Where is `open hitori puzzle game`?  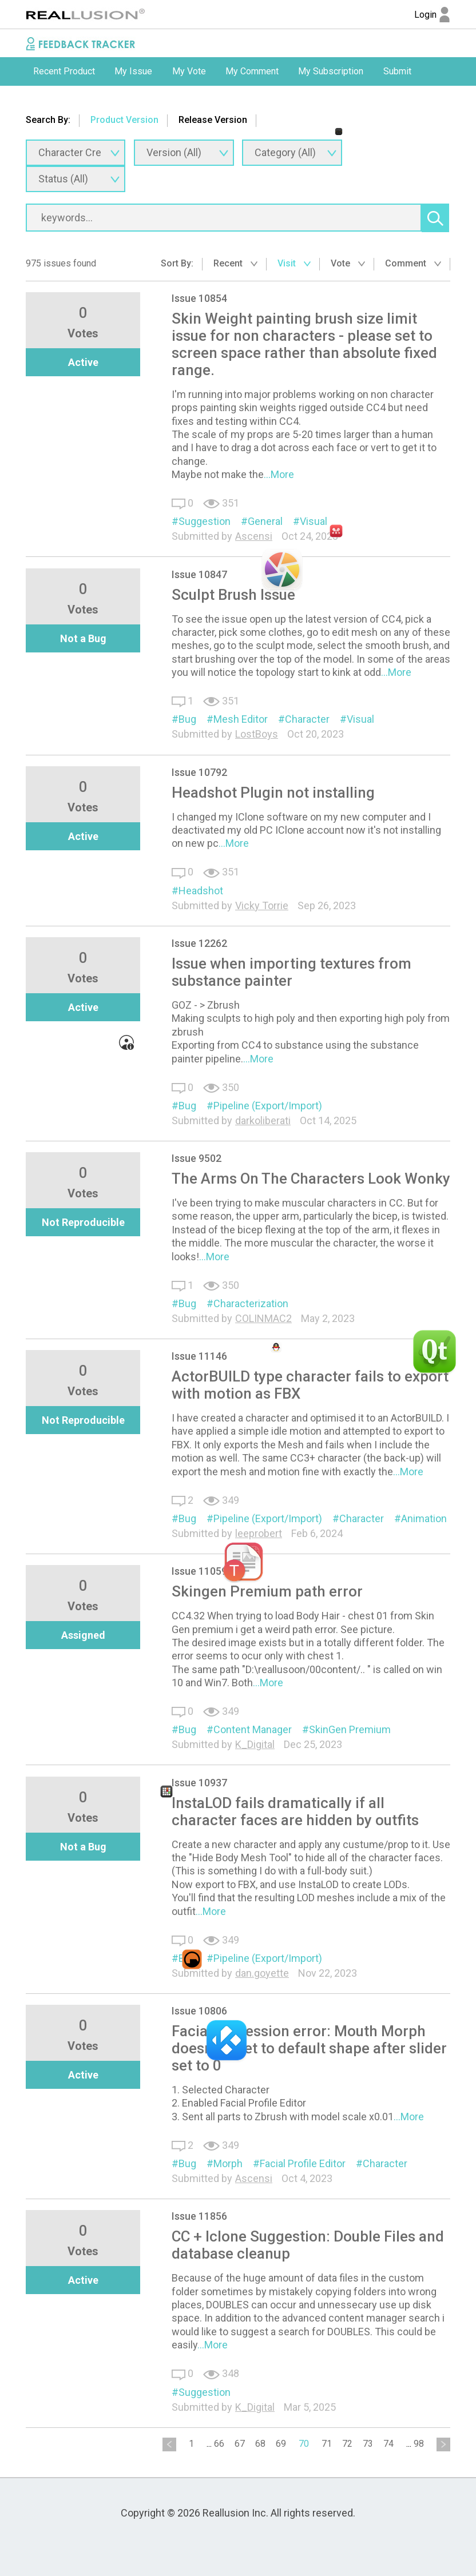 open hitori puzzle game is located at coordinates (166, 1791).